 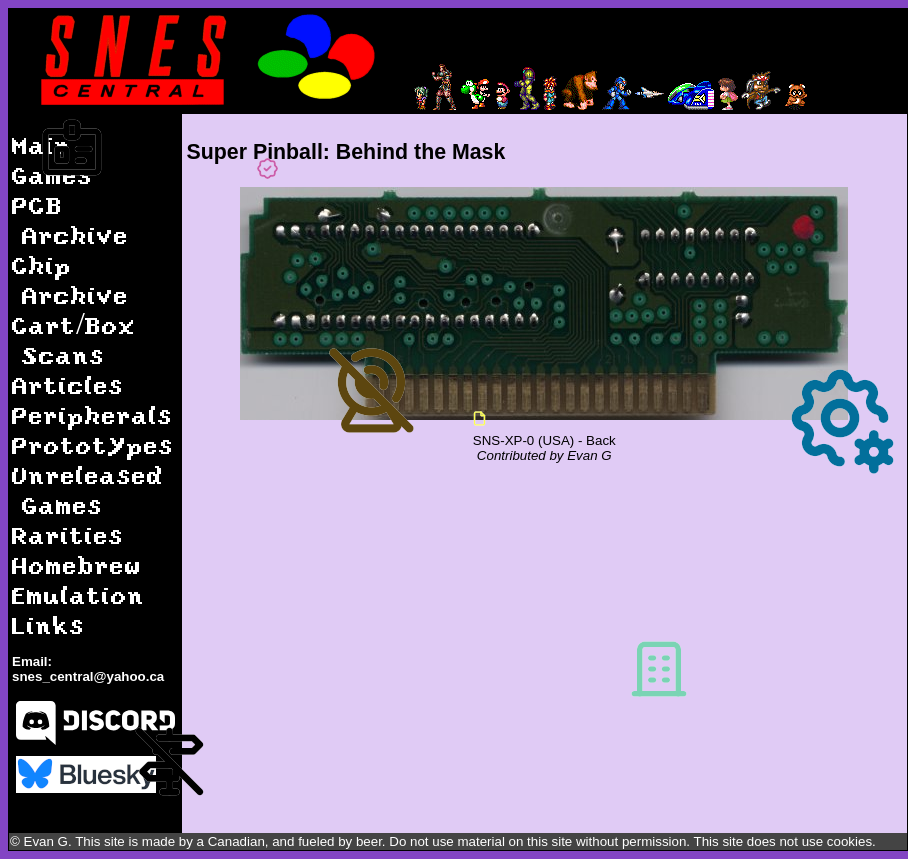 What do you see at coordinates (169, 761) in the screenshot?
I see `directions or navigation unavailable` at bounding box center [169, 761].